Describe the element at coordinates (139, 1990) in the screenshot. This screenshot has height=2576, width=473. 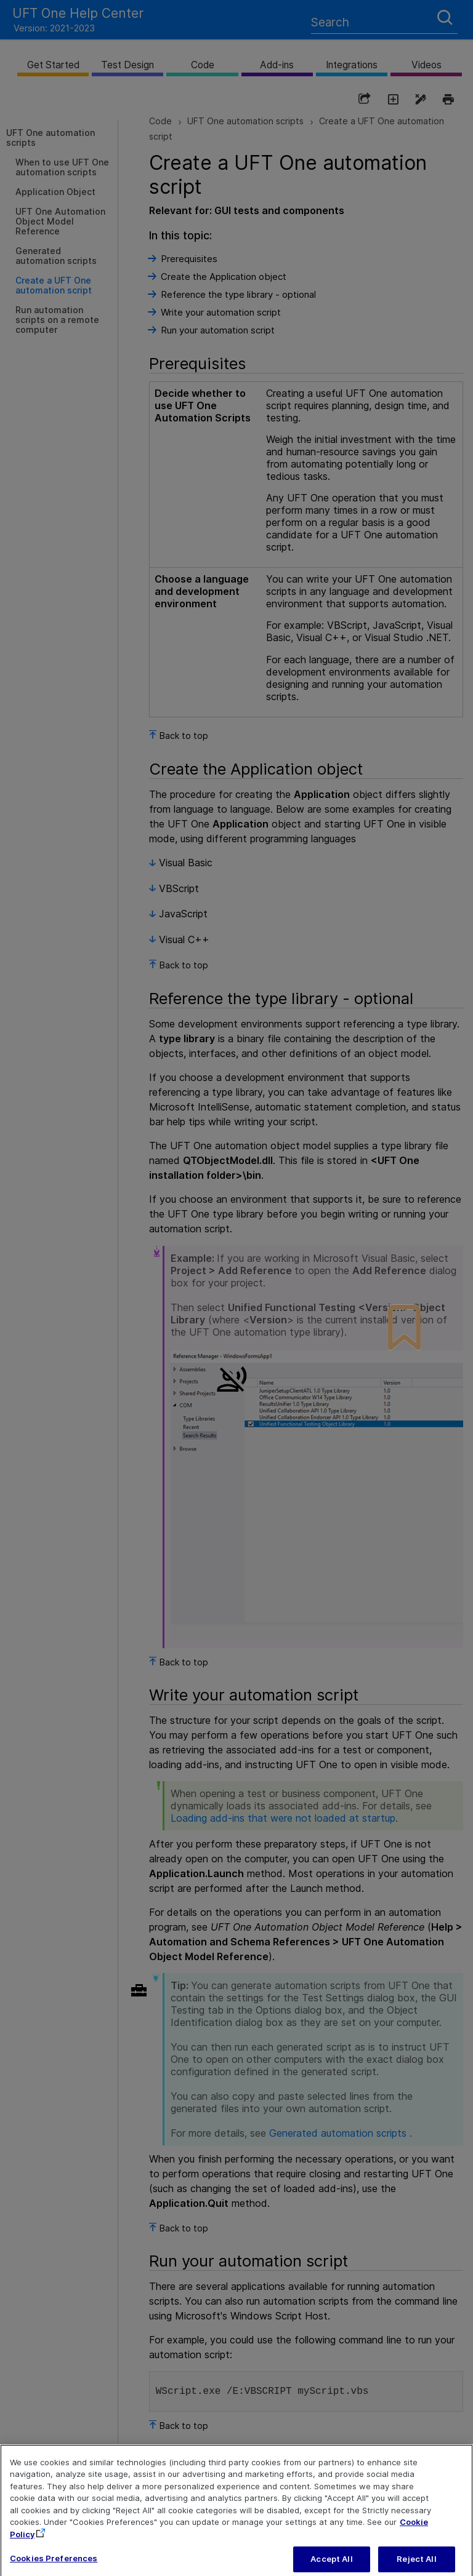
I see `access home repair services` at that location.